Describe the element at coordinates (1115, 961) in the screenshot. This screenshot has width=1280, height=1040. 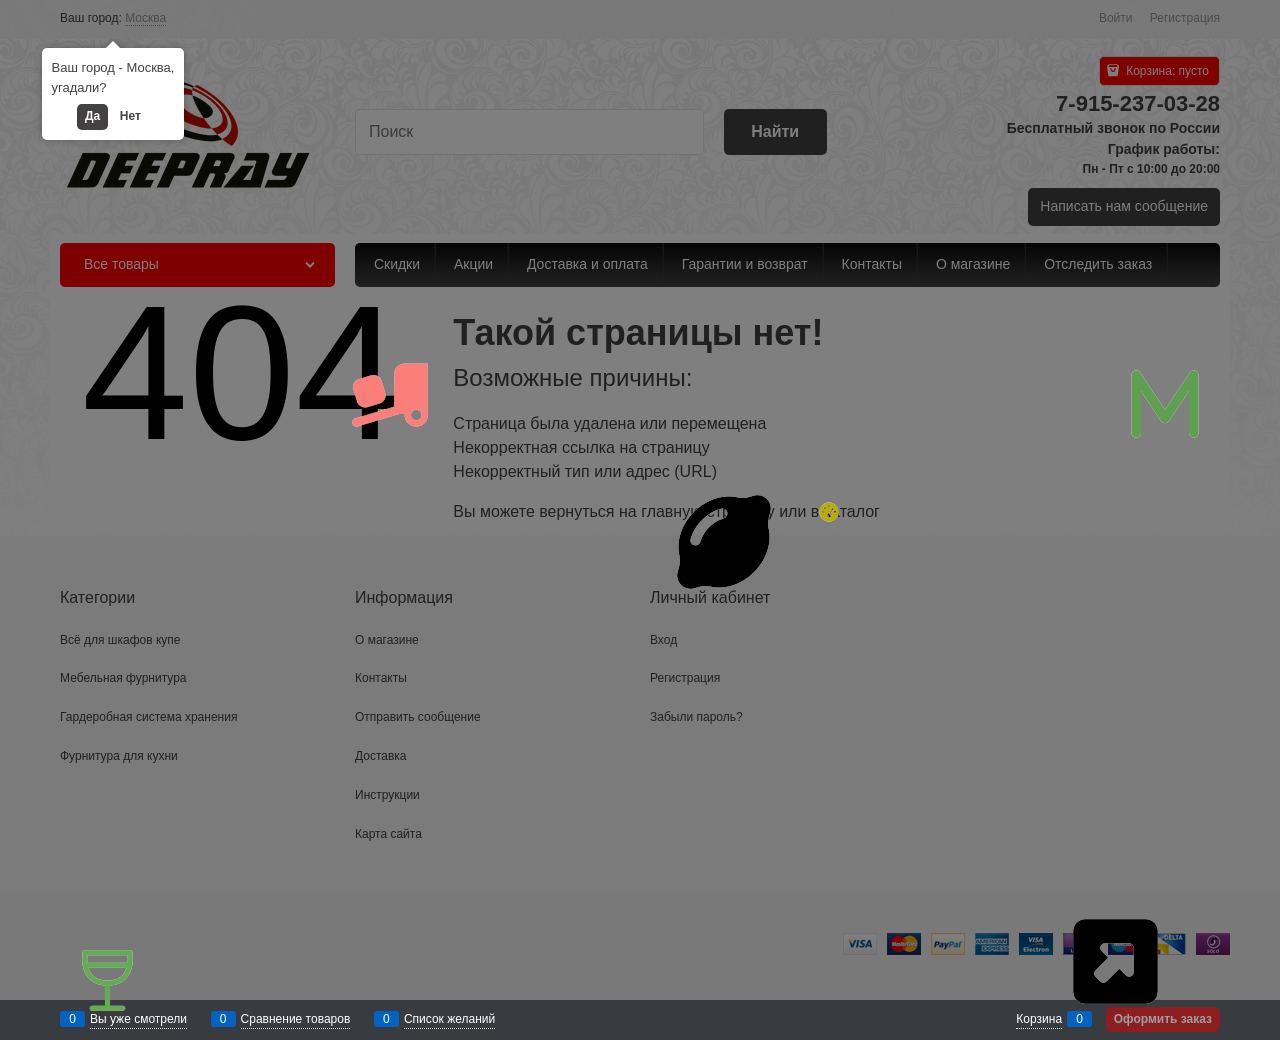
I see `open link in a new window or tab` at that location.